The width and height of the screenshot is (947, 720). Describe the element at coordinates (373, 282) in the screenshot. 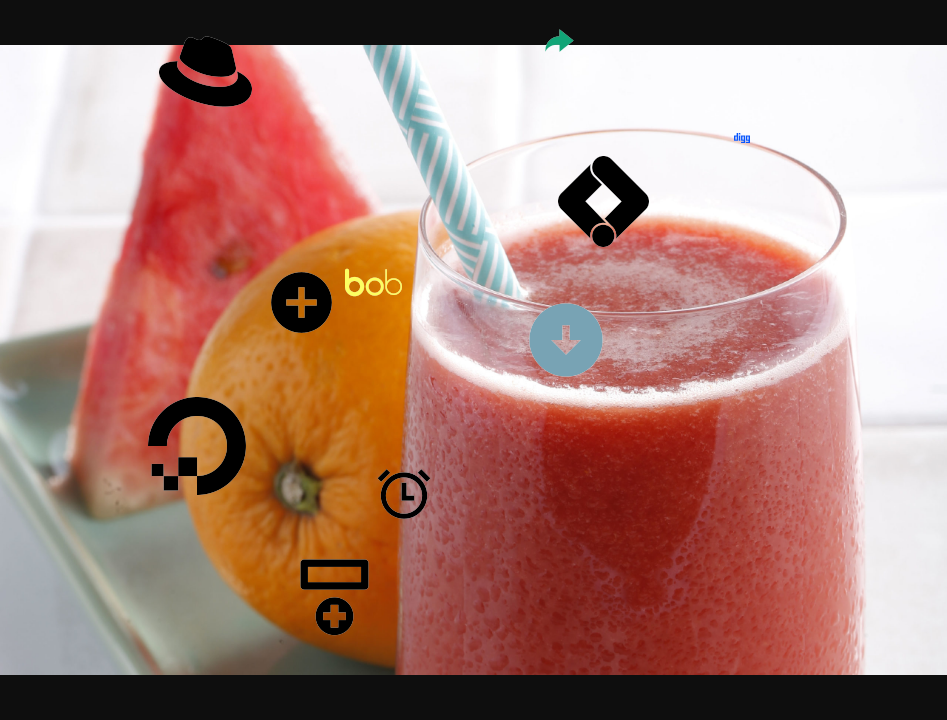

I see `open the HiBob HR platform` at that location.